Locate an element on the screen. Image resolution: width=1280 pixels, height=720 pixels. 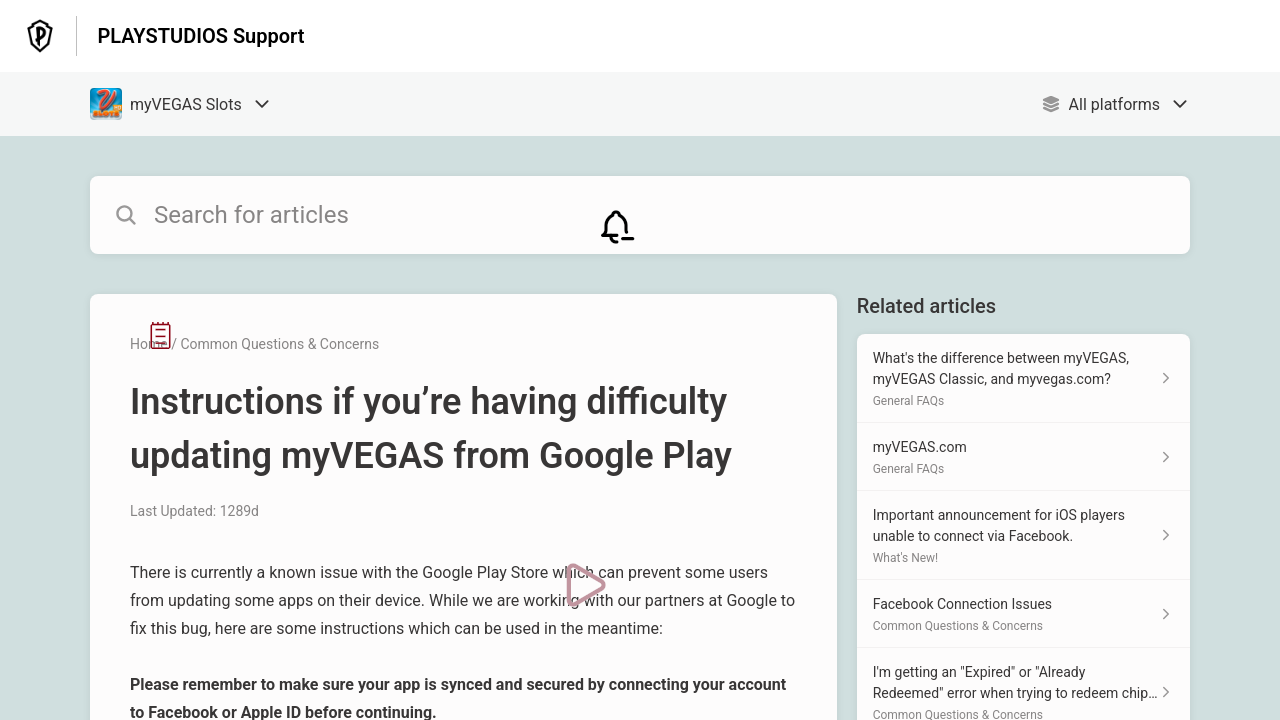
remove or dismiss a notification is located at coordinates (616, 227).